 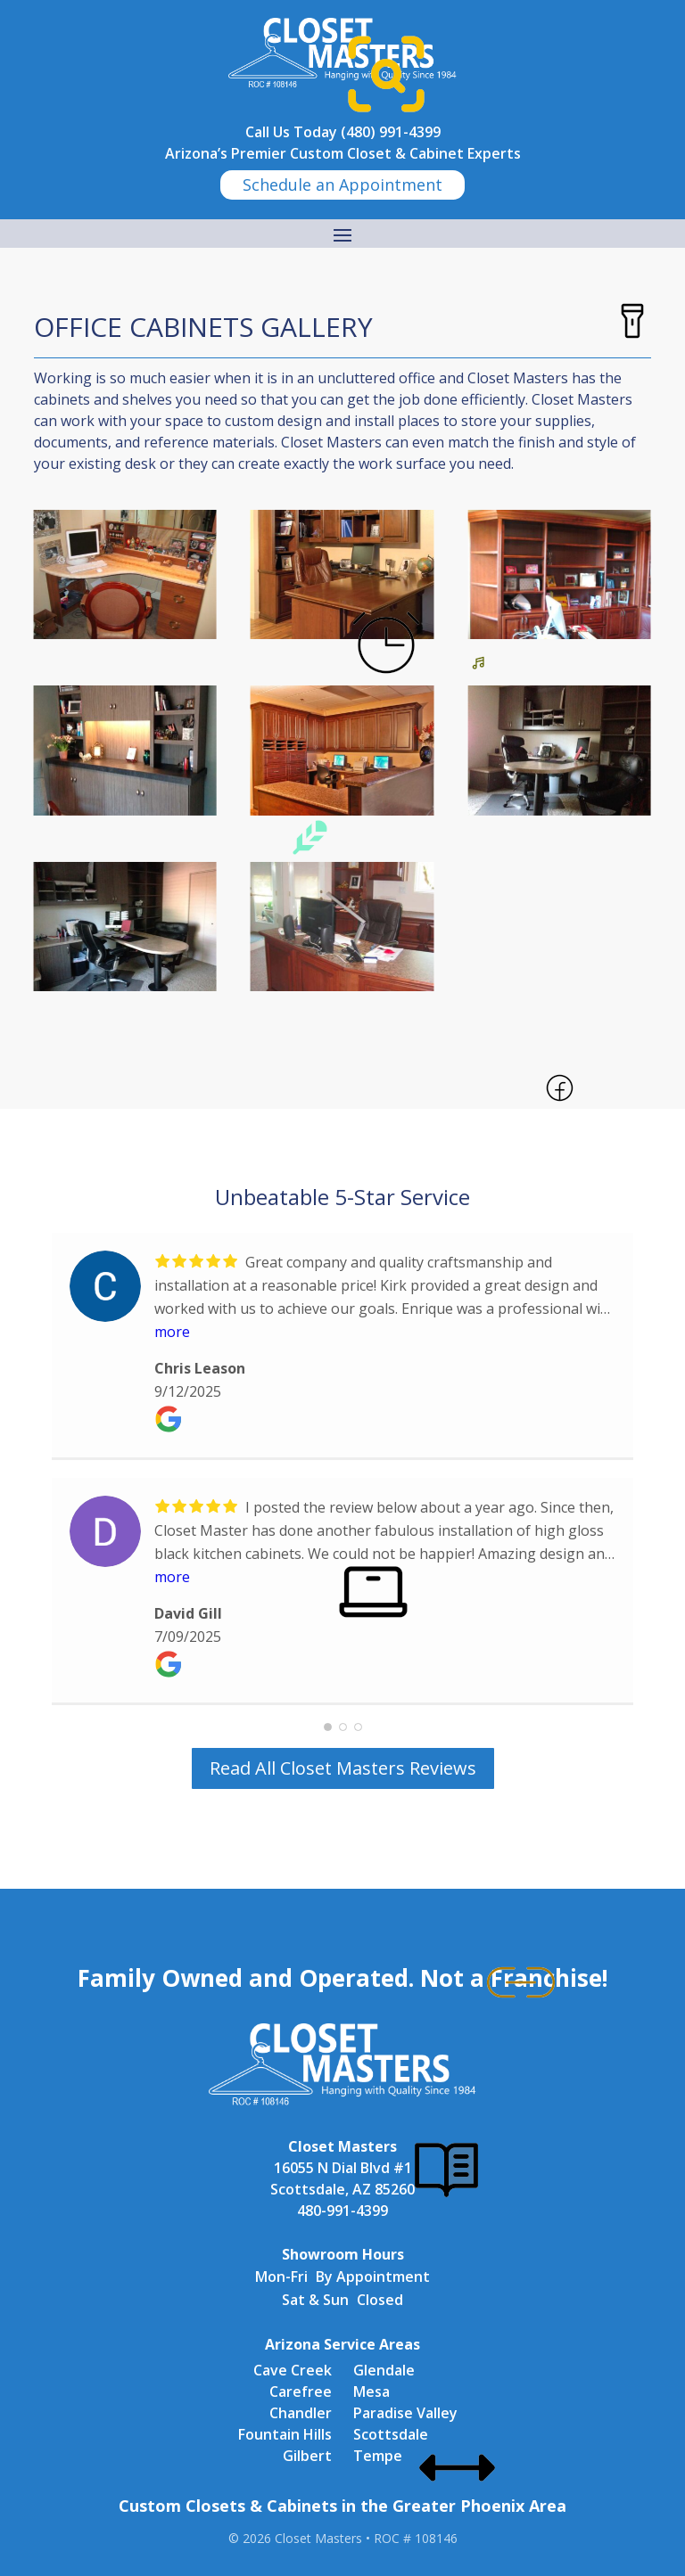 I want to click on open facebook app, so click(x=559, y=1087).